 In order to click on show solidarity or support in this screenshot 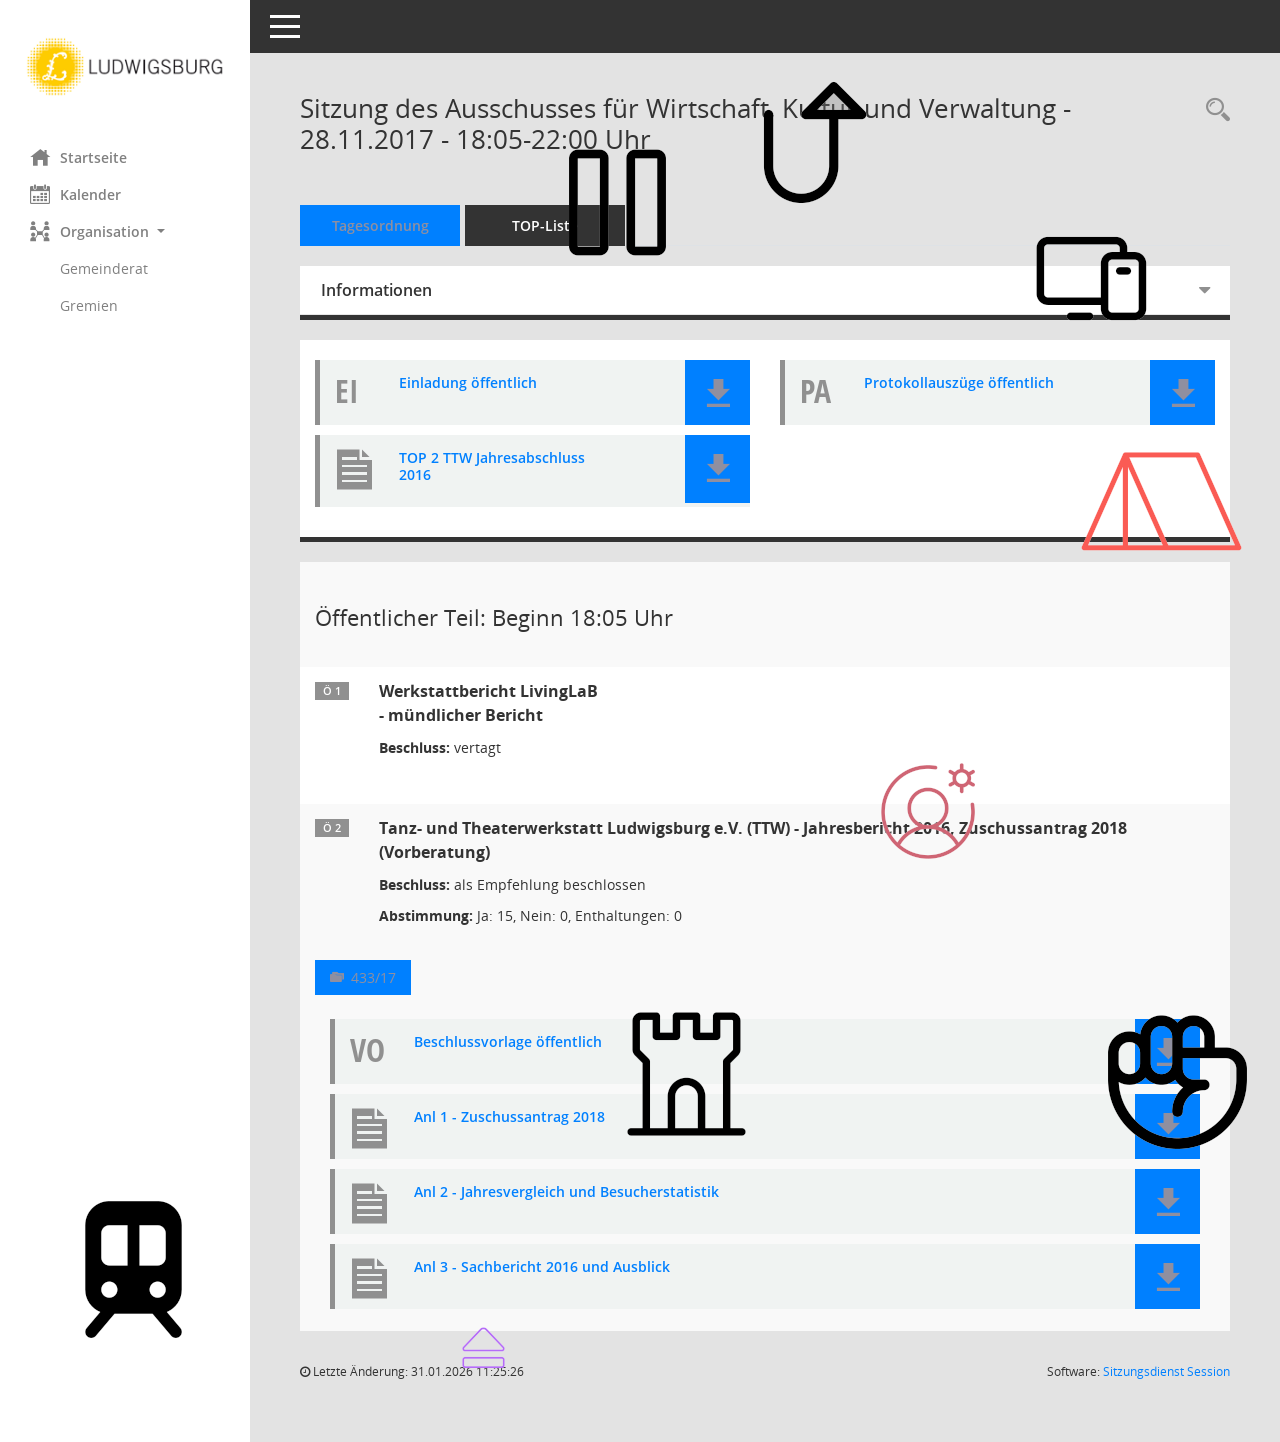, I will do `click(1177, 1079)`.